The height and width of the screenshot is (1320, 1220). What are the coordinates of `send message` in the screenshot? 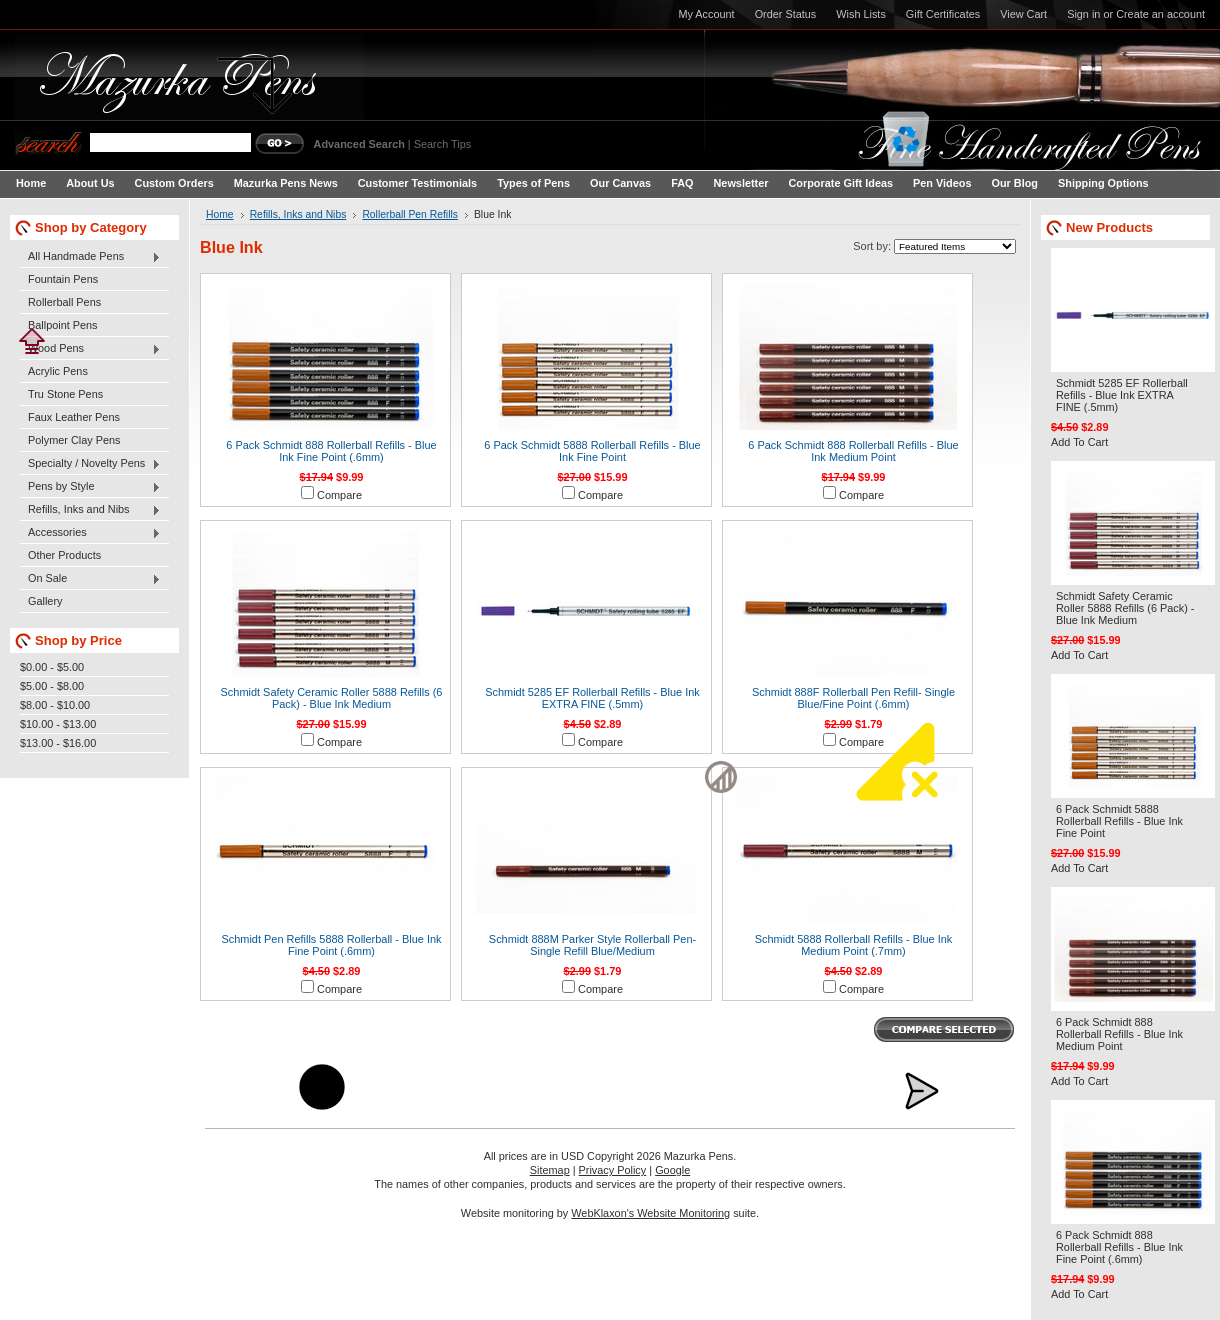 It's located at (920, 1091).